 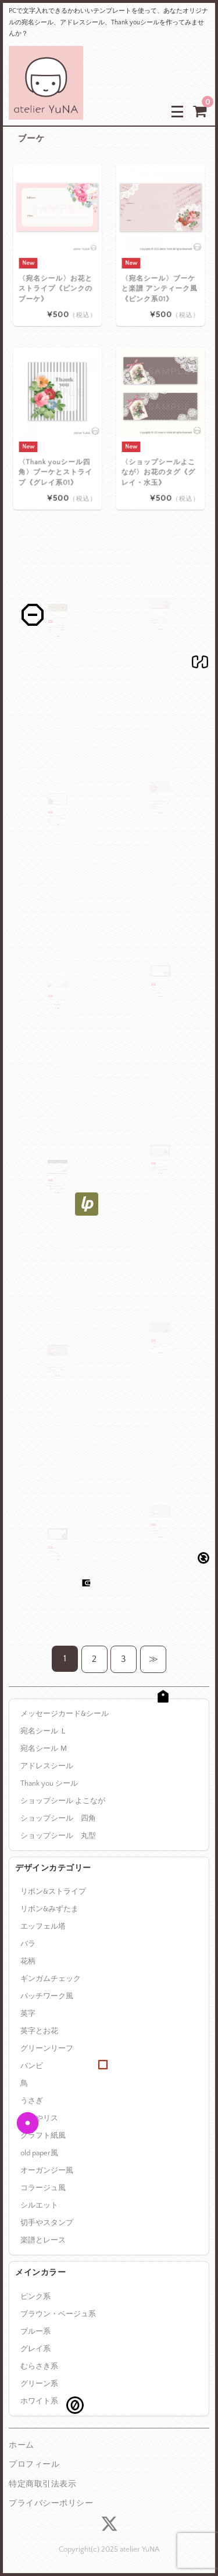 I want to click on navigate to home screen, so click(x=163, y=1696).